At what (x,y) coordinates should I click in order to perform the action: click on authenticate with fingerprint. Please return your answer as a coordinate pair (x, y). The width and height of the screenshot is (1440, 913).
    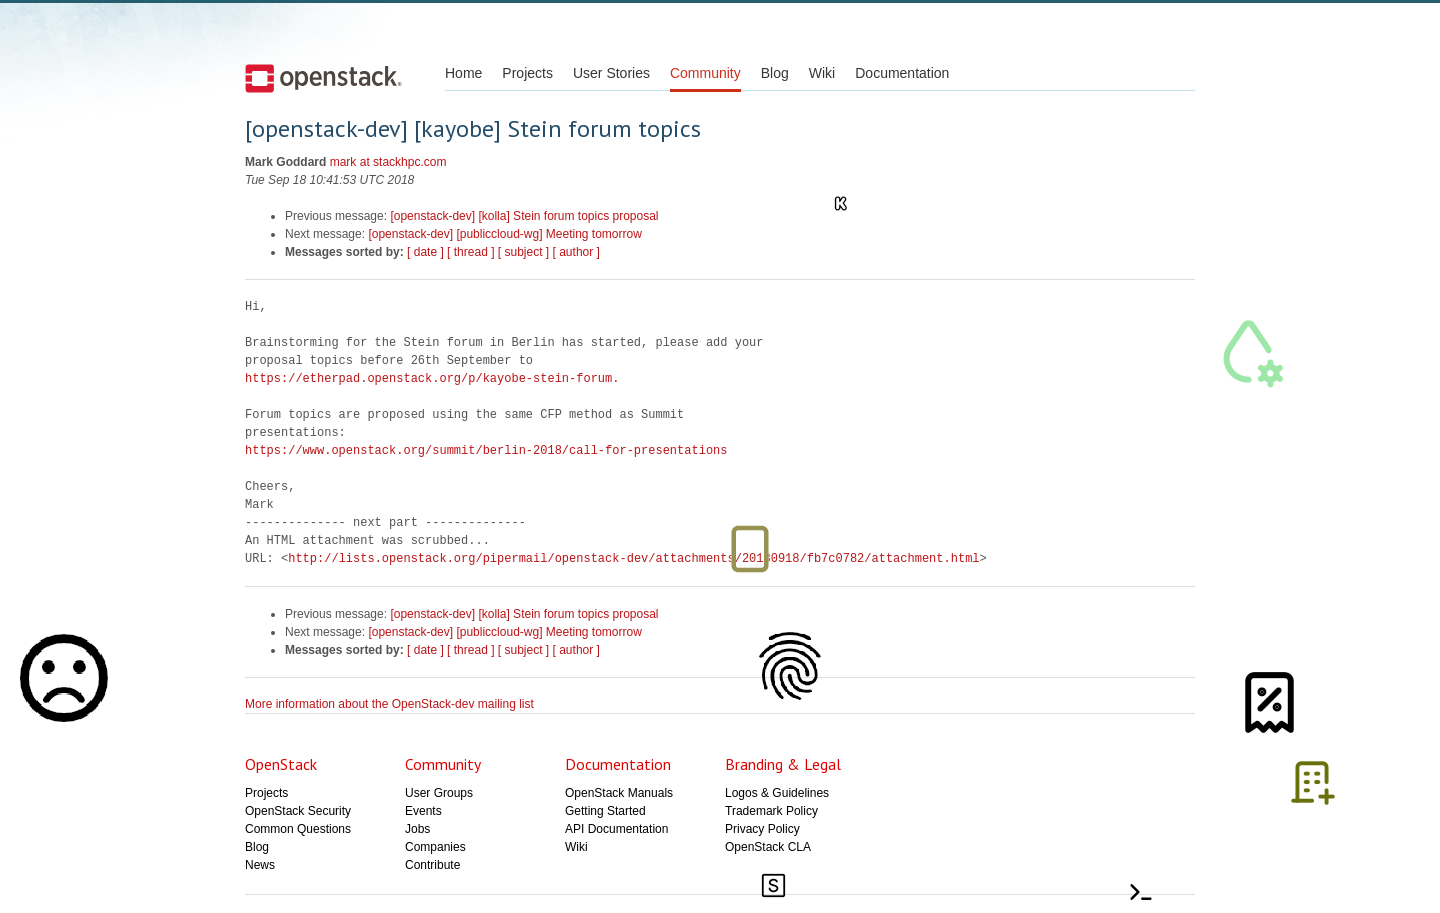
    Looking at the image, I should click on (790, 666).